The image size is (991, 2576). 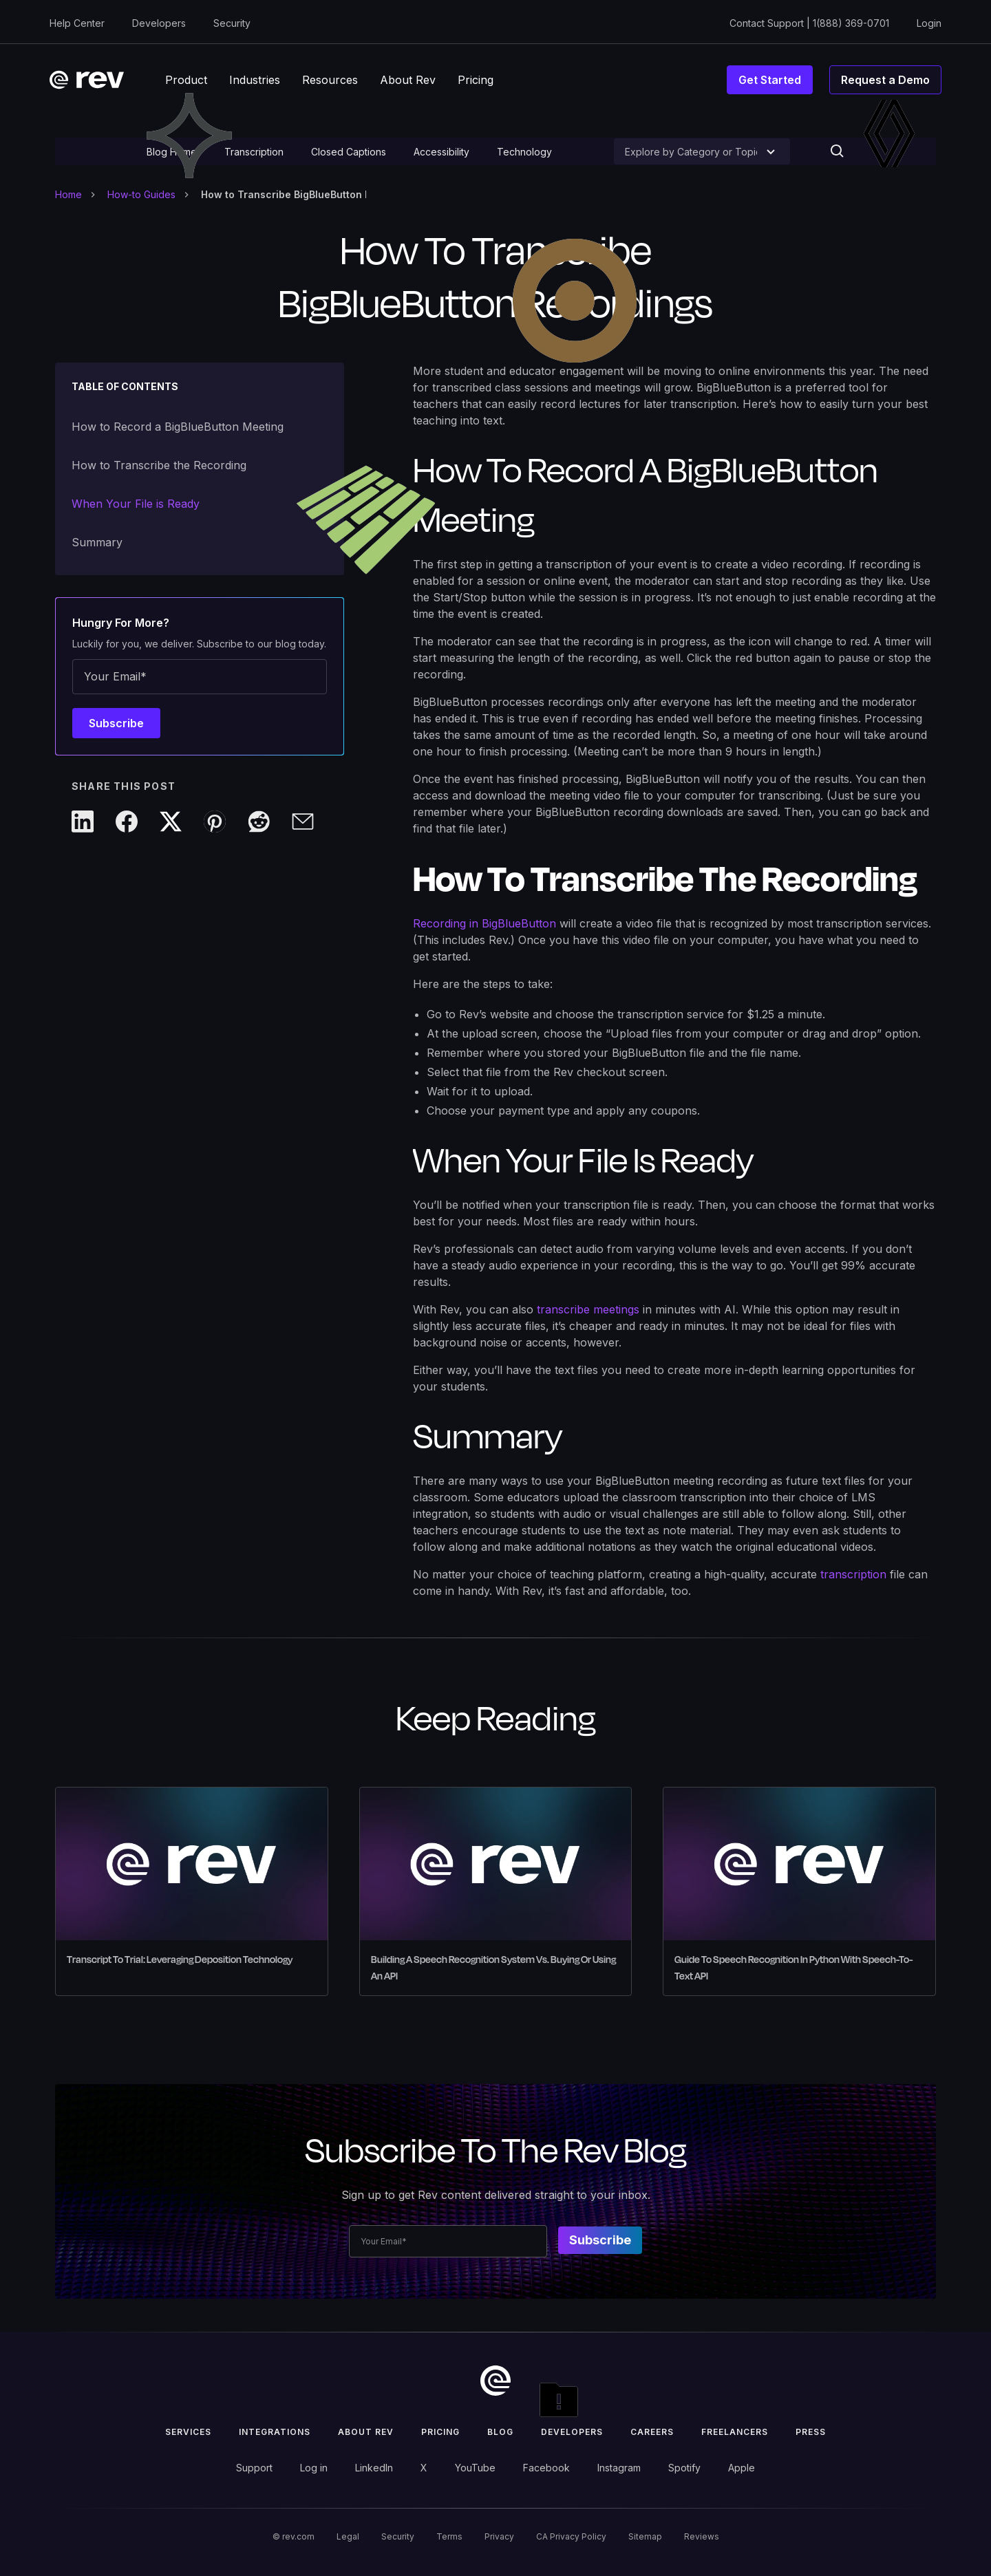 What do you see at coordinates (575, 301) in the screenshot?
I see `Target store logo` at bounding box center [575, 301].